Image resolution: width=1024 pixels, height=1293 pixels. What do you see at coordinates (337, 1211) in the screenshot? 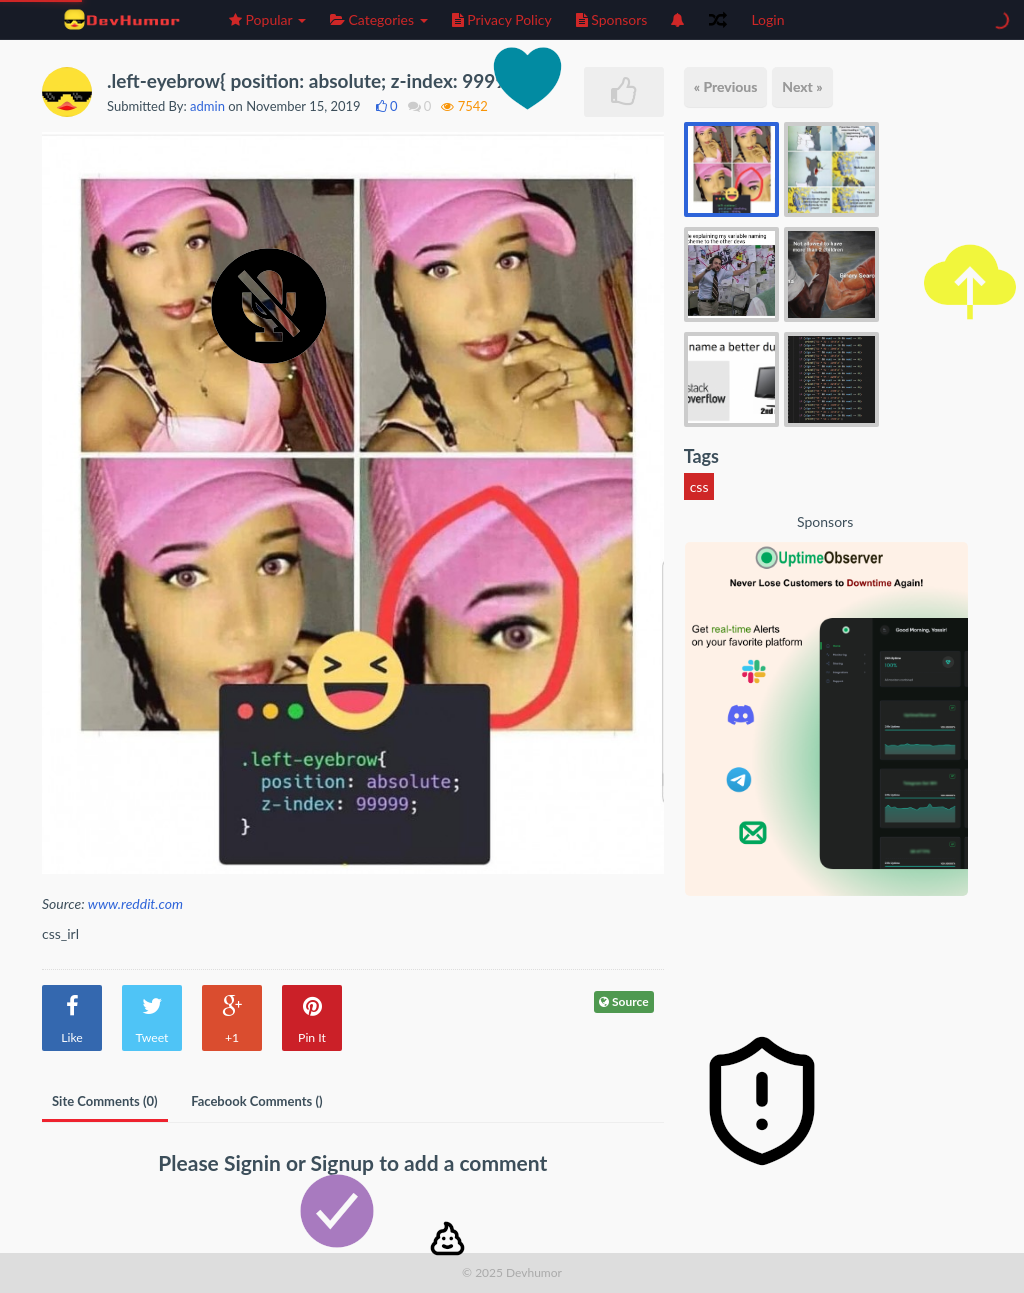
I see `indicates a completed or successful action` at bounding box center [337, 1211].